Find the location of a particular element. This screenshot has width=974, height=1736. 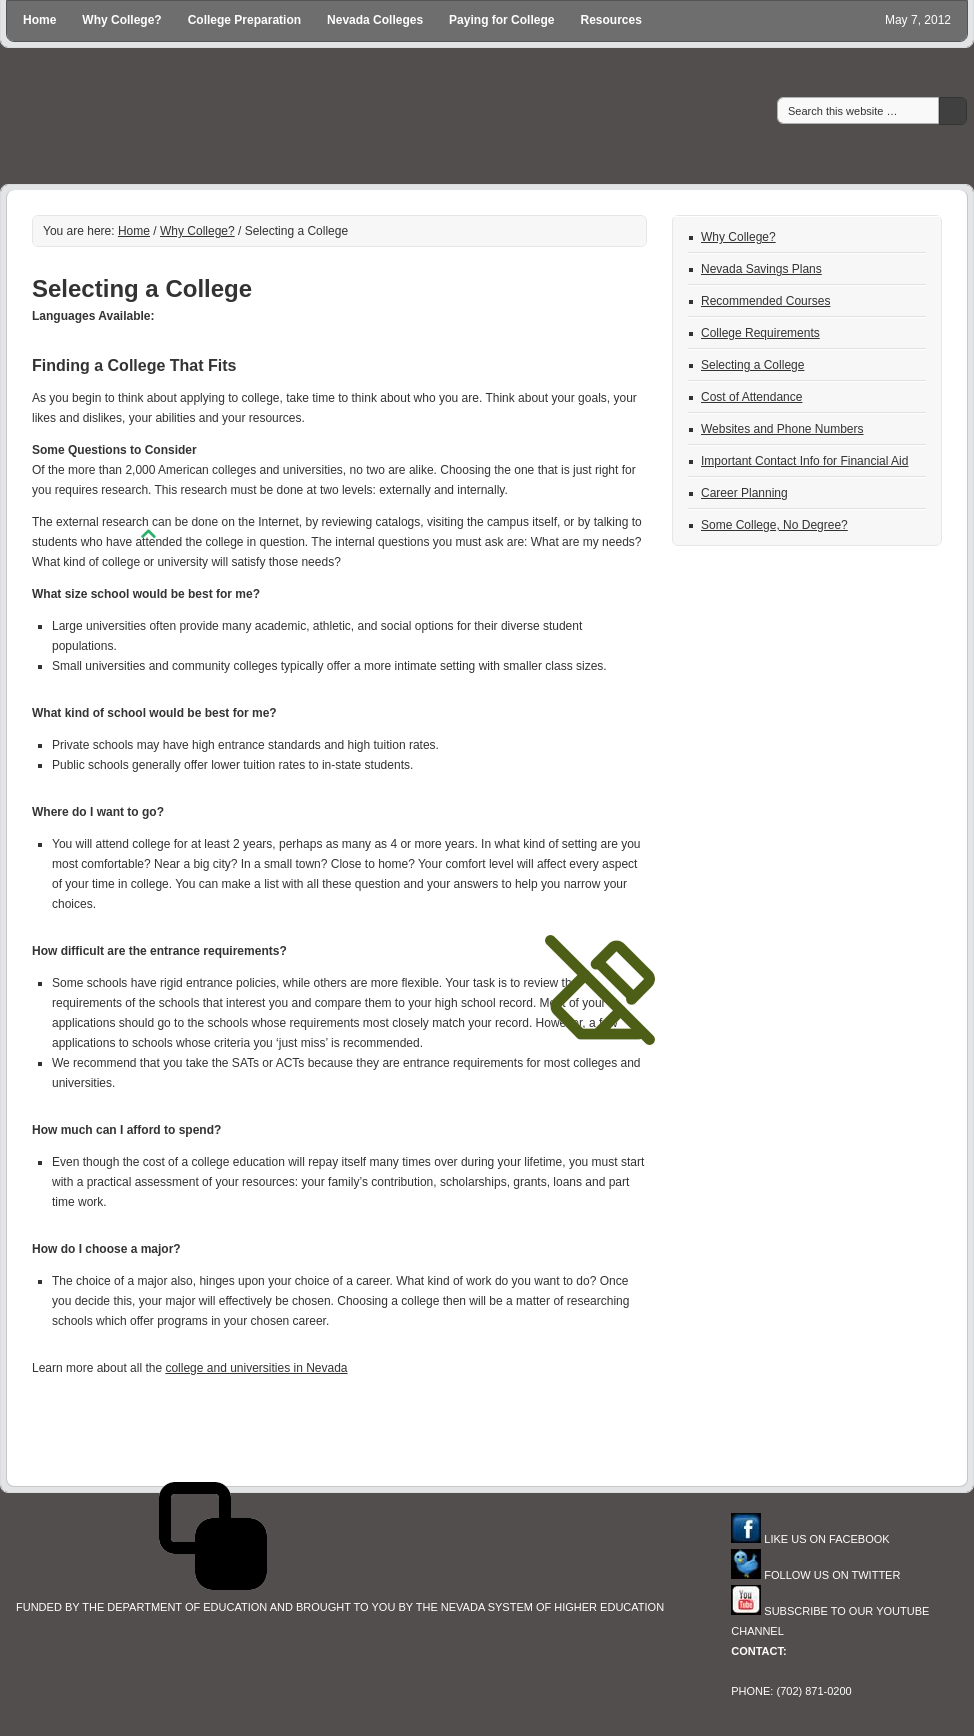

collapse an expanded section is located at coordinates (148, 534).